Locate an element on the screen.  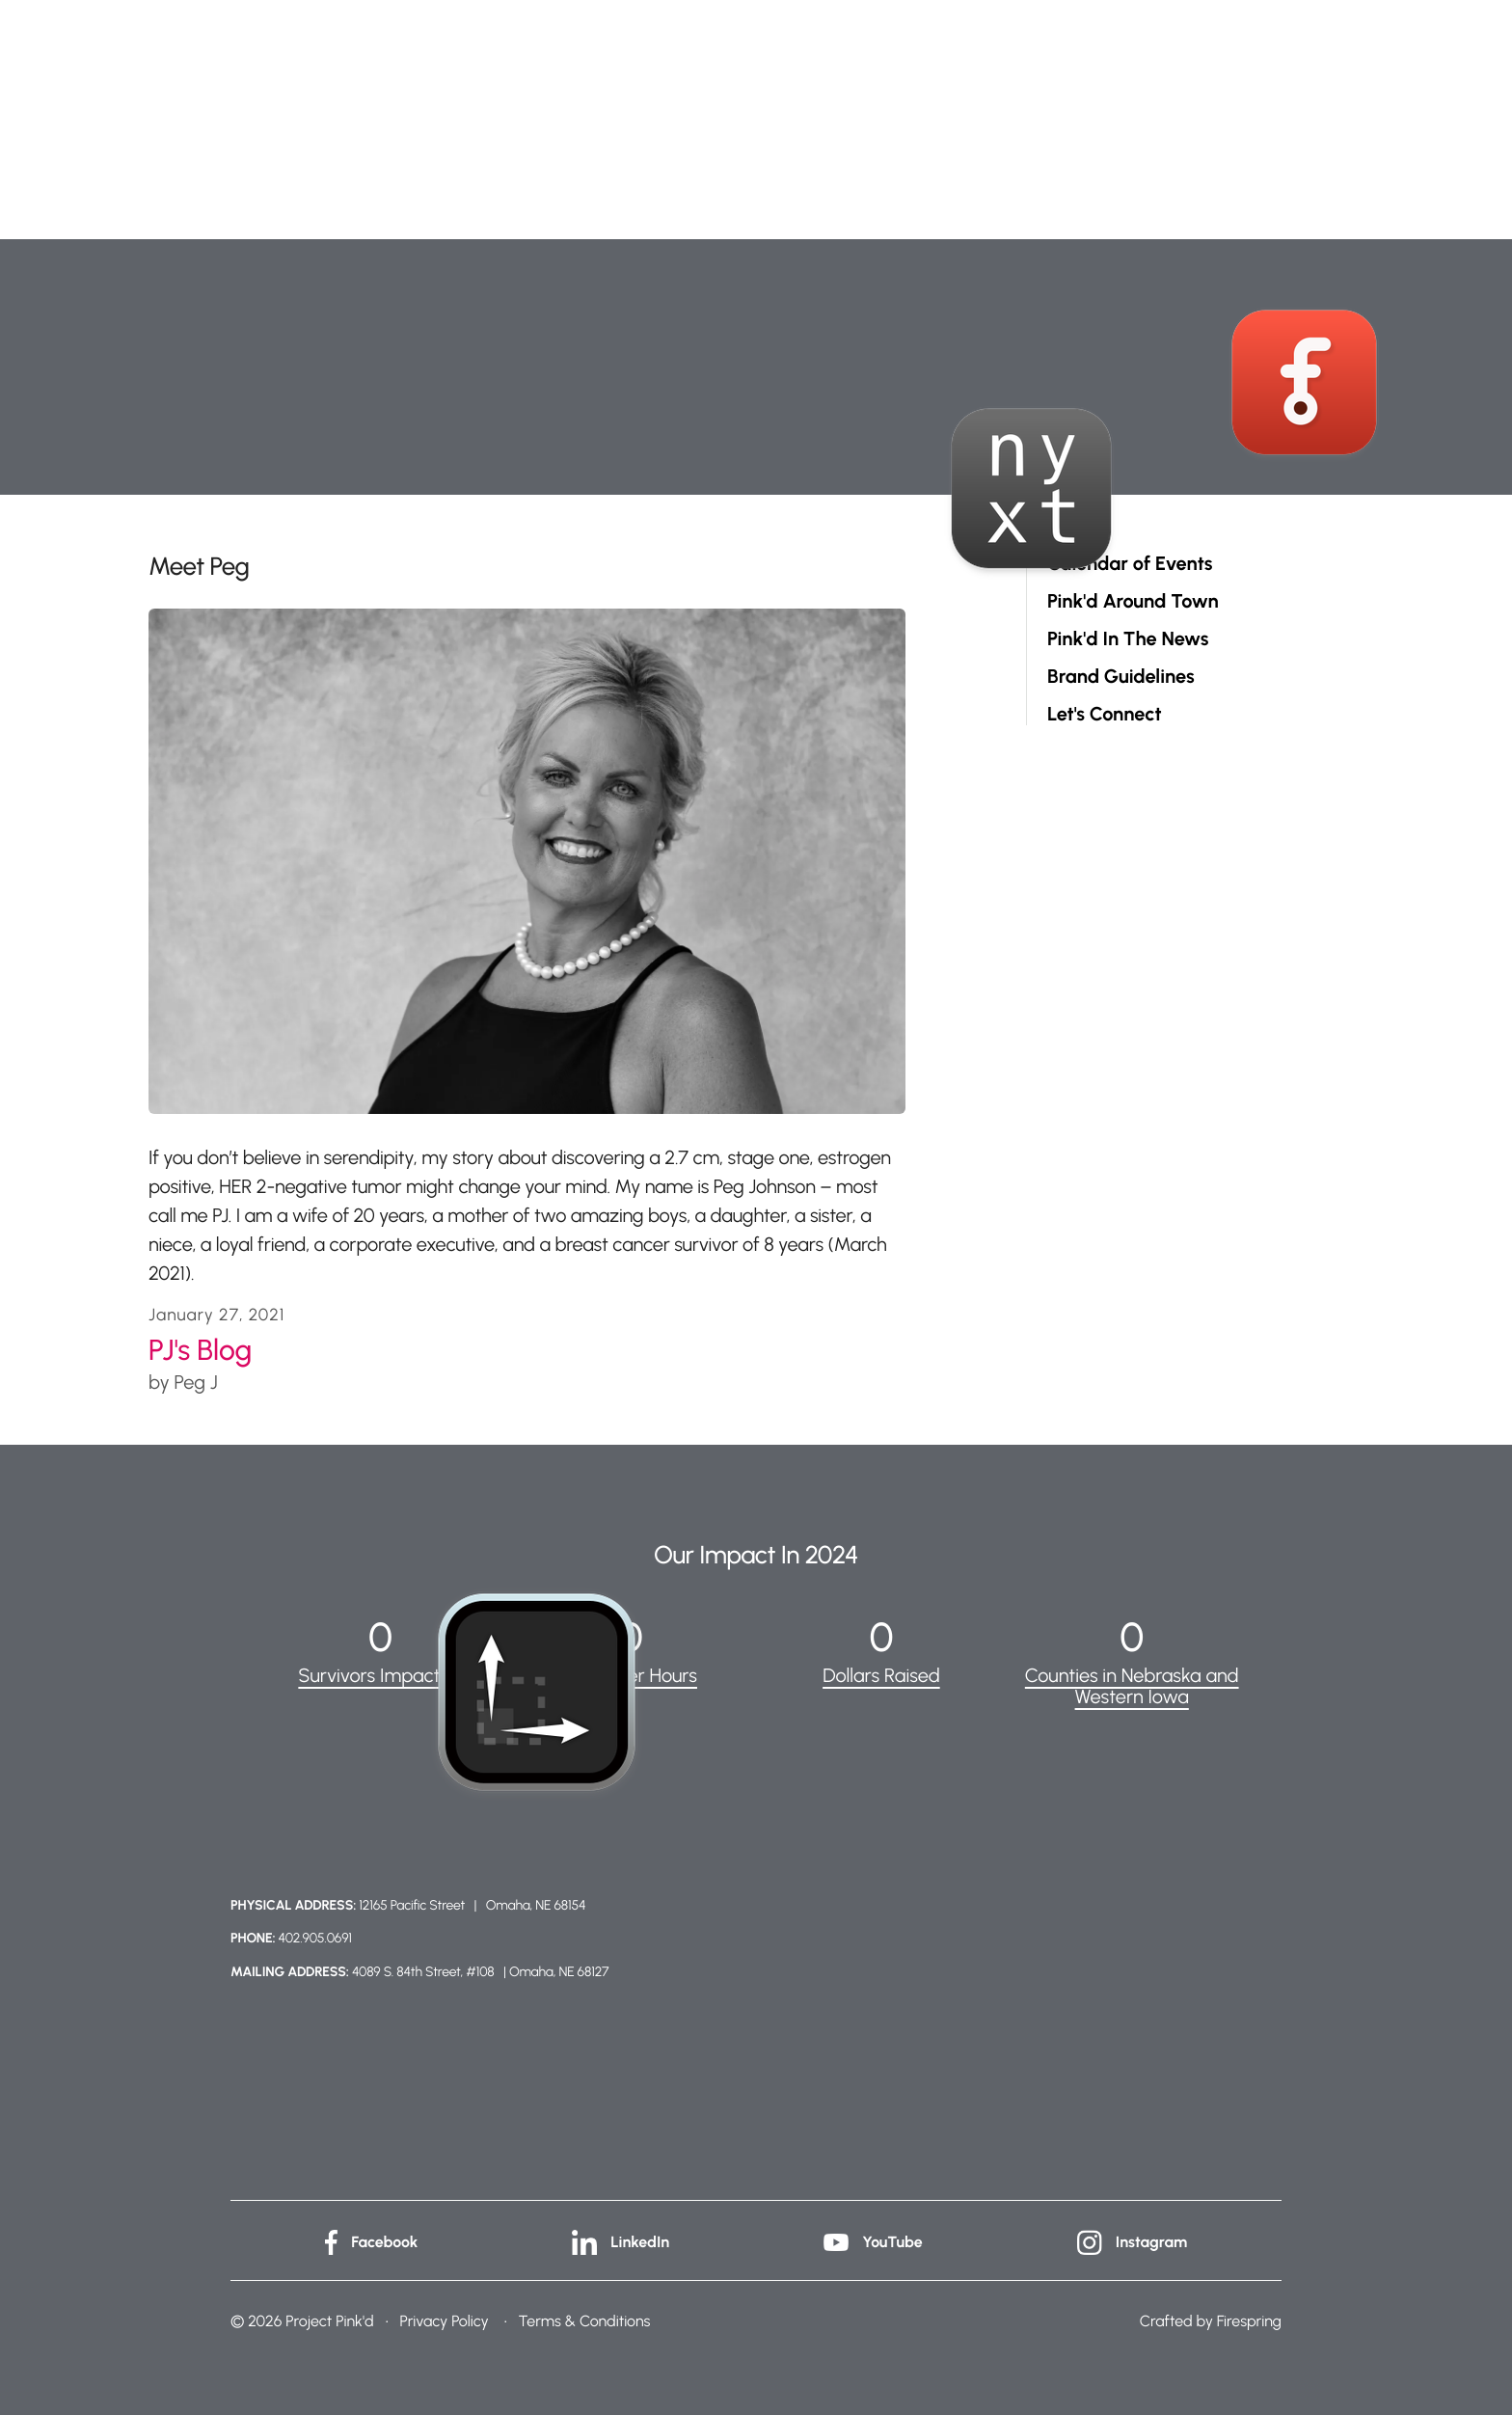
open nyxt web browser is located at coordinates (1031, 488).